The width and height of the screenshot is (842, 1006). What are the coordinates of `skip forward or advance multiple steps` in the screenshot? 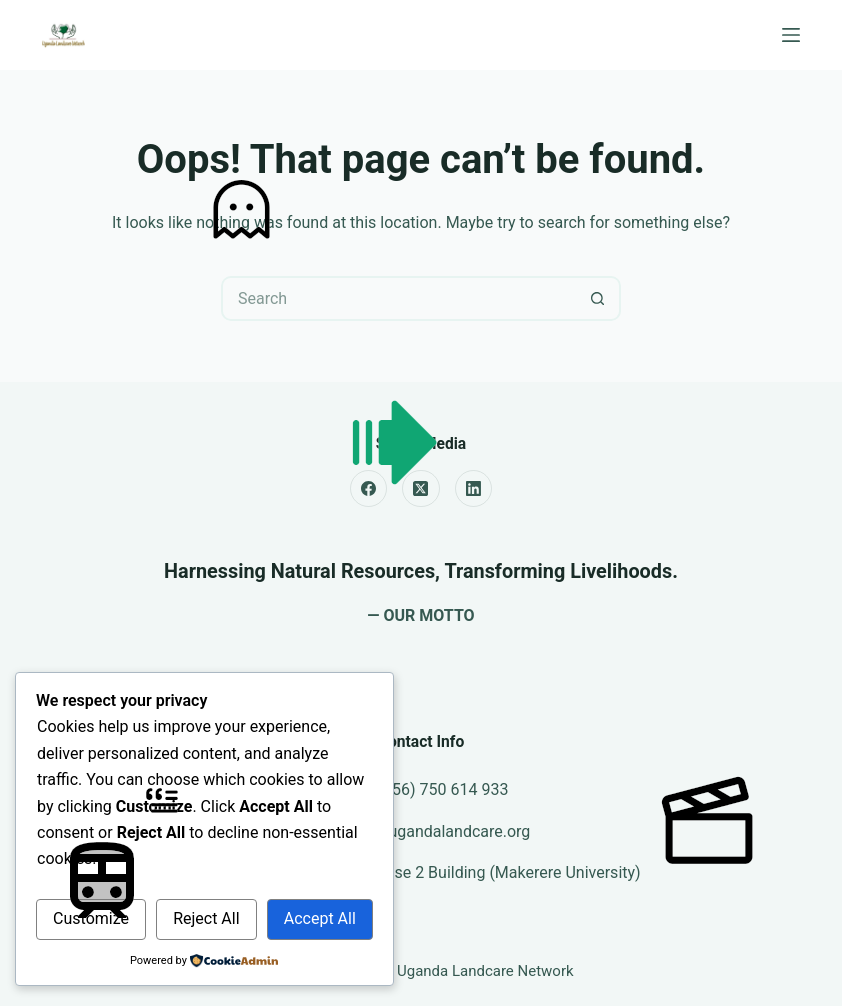 It's located at (391, 442).